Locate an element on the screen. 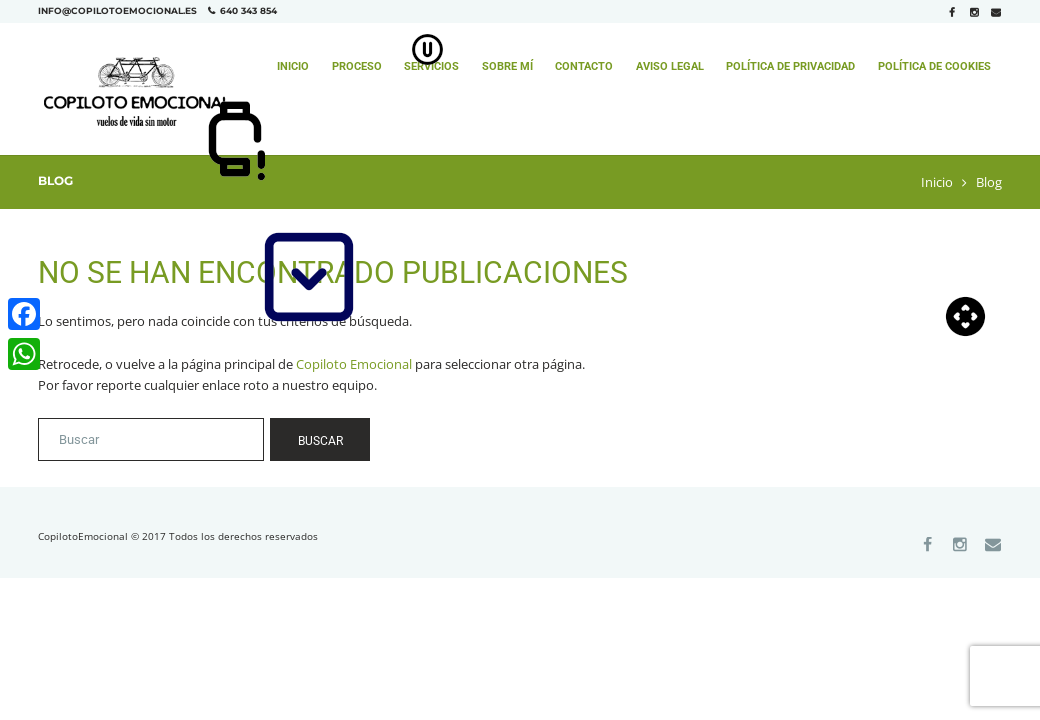 This screenshot has width=1040, height=720. smartwatch alert or notification is located at coordinates (235, 139).